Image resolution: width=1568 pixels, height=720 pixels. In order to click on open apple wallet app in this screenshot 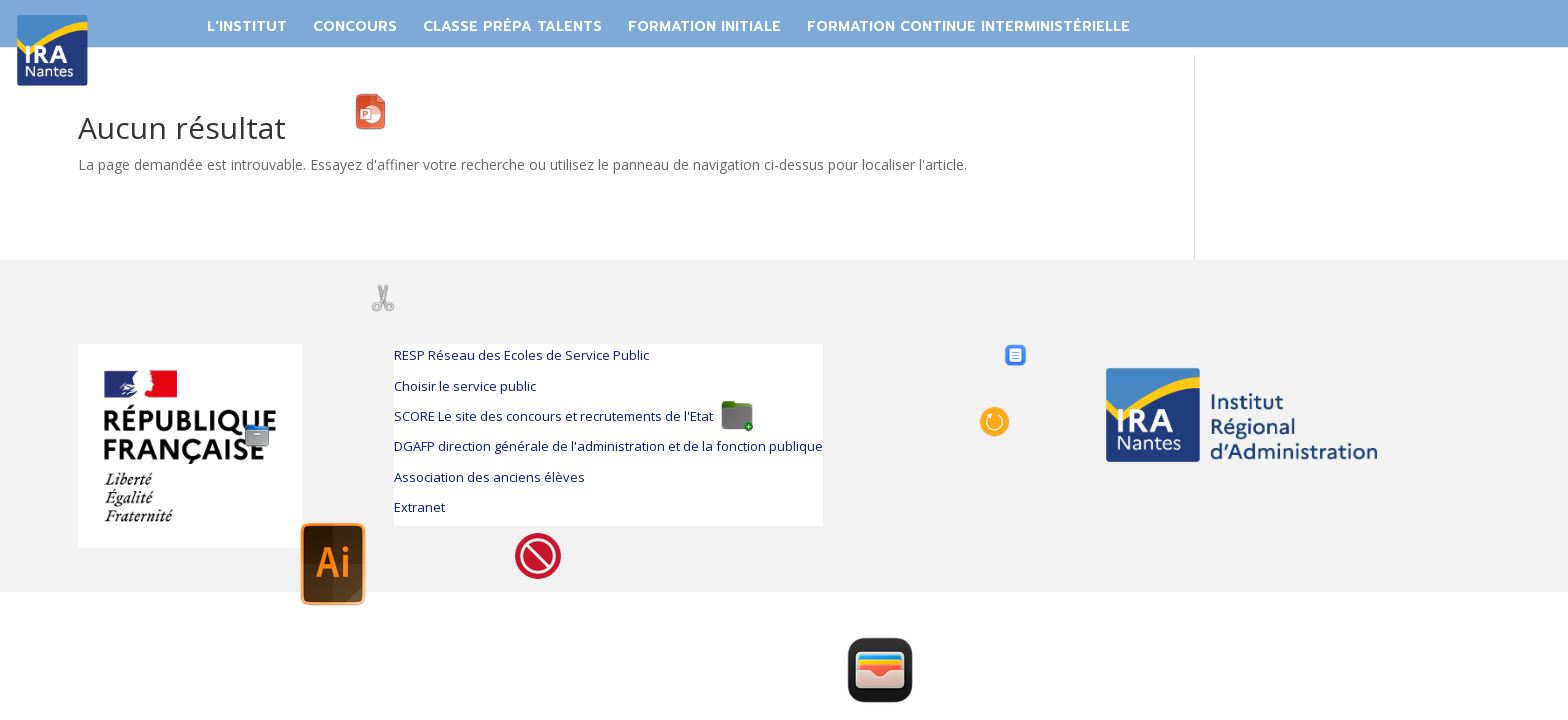, I will do `click(880, 670)`.